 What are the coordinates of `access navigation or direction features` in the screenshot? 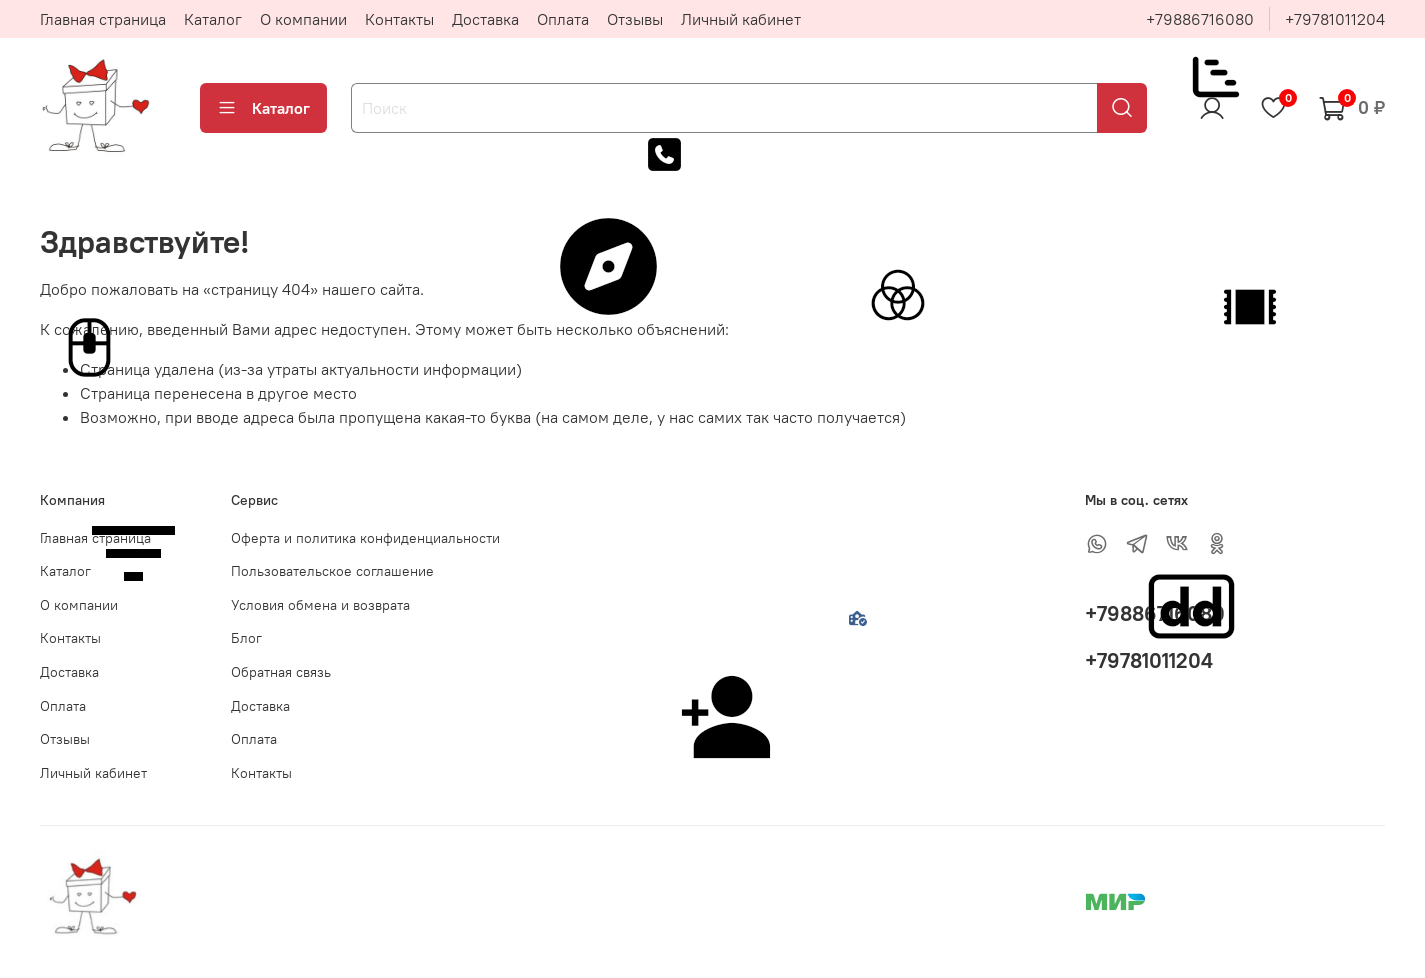 It's located at (608, 266).